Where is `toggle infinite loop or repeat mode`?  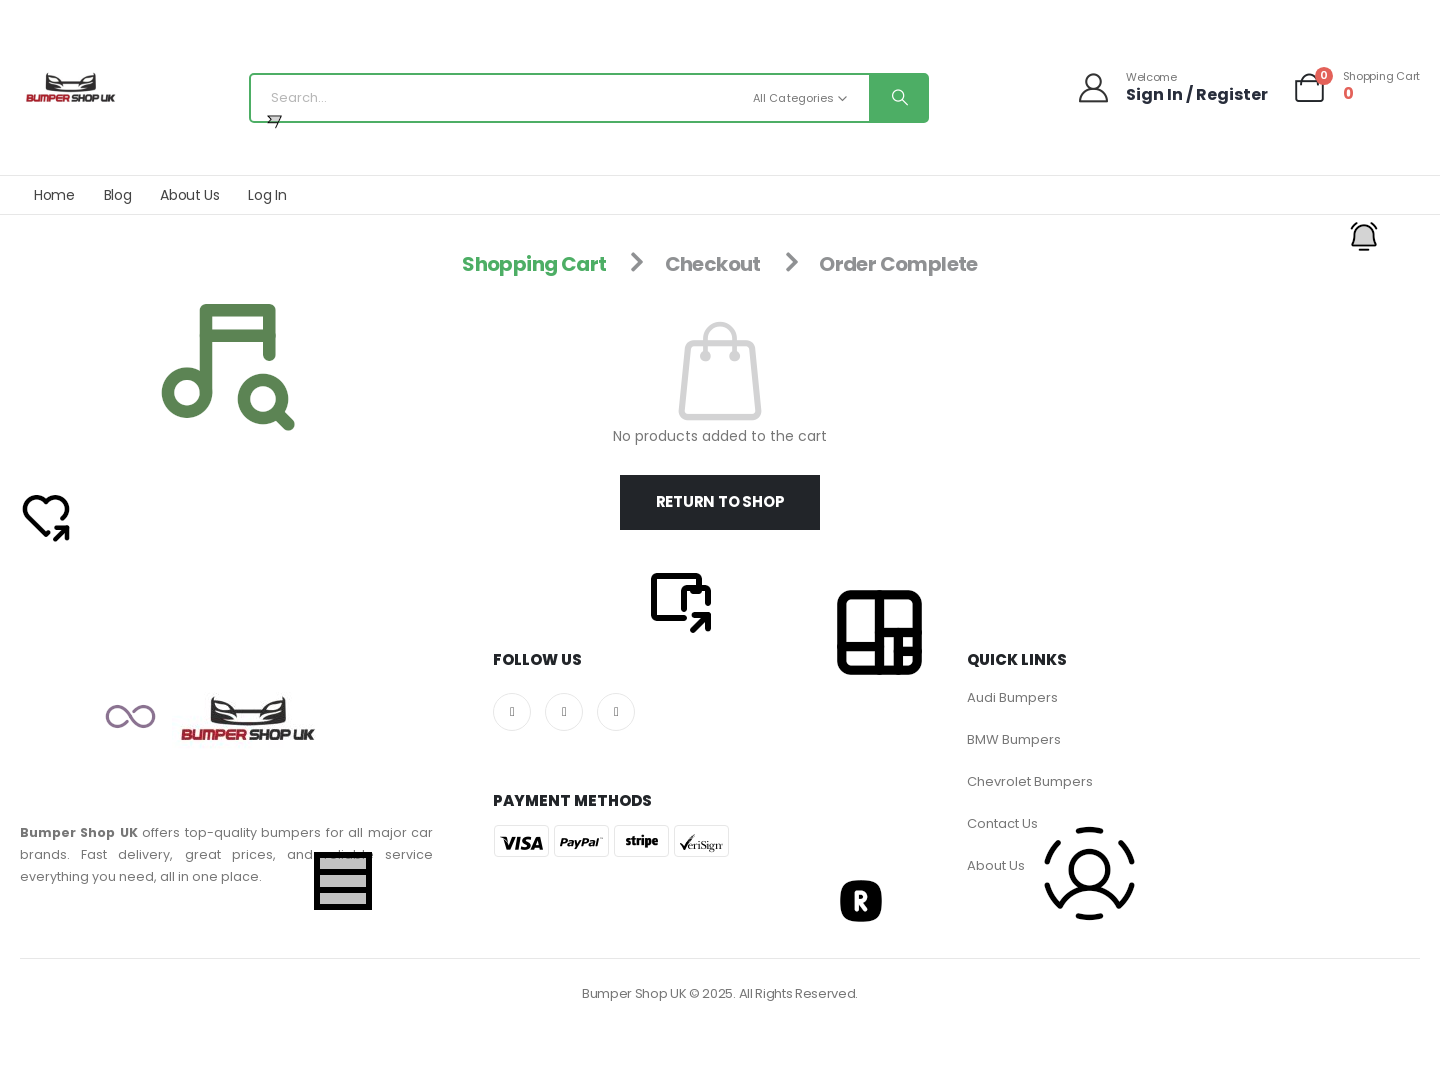
toggle infinite loop or repeat mode is located at coordinates (130, 716).